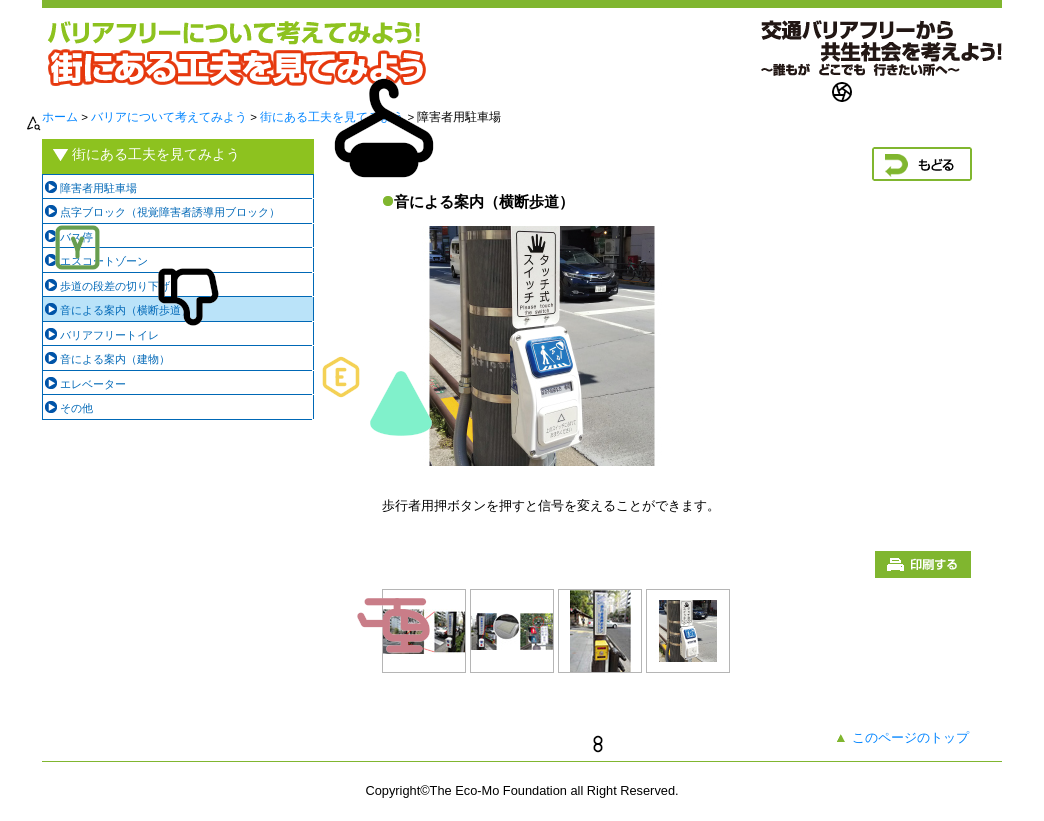 This screenshot has width=1044, height=821. Describe the element at coordinates (77, 247) in the screenshot. I see `indicates a keyboard key or shortcut for the letter Y` at that location.